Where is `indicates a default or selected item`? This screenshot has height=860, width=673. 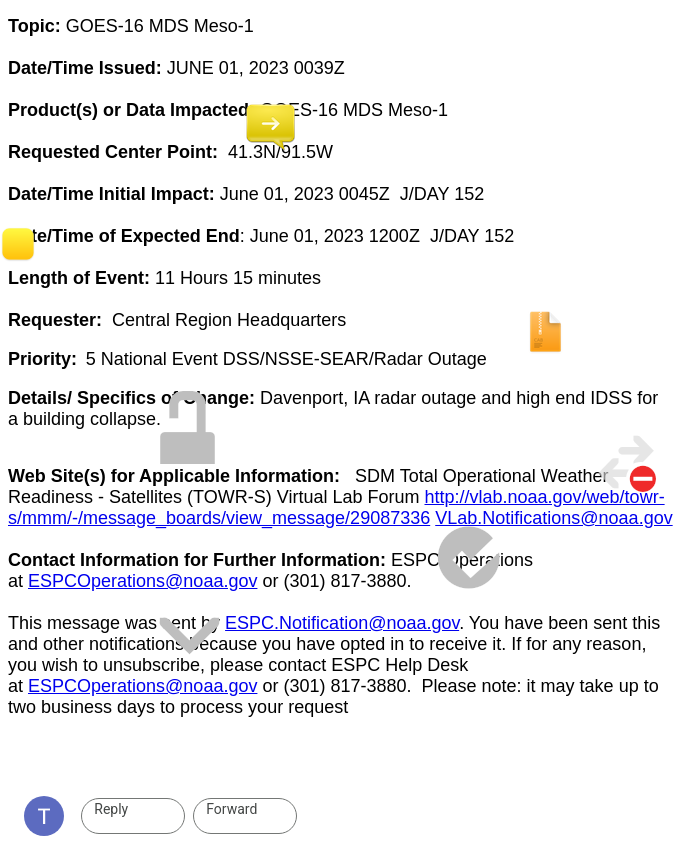
indicates a default or selected item is located at coordinates (468, 557).